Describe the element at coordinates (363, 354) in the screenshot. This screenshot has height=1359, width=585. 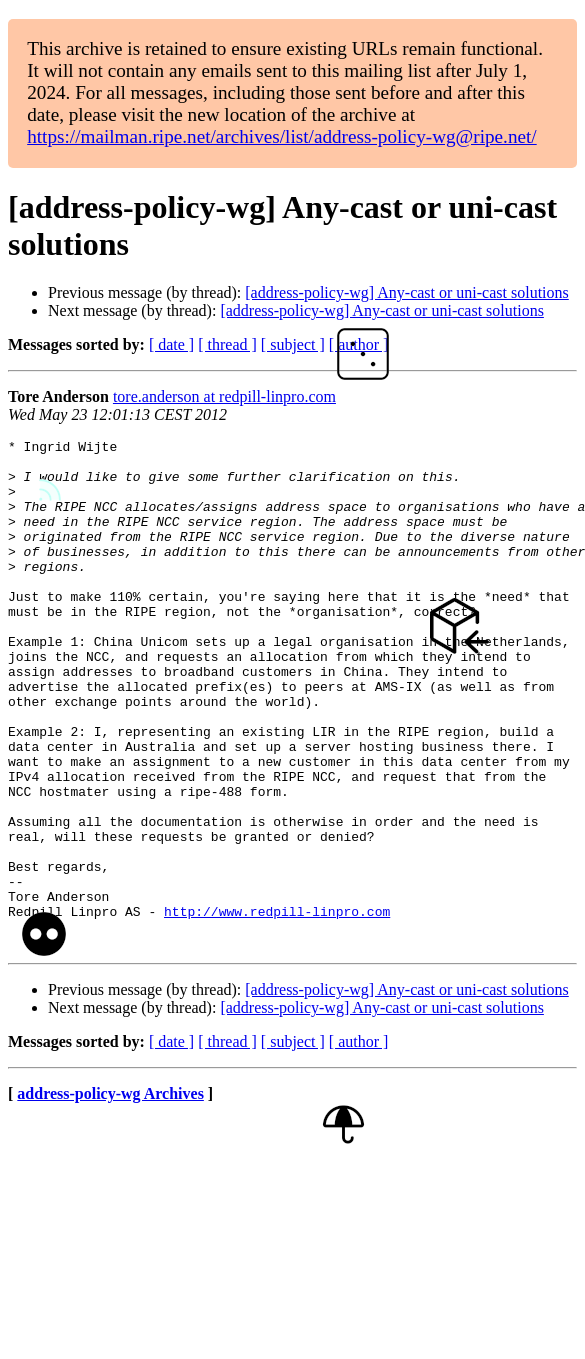
I see `roll or randomize a selection` at that location.